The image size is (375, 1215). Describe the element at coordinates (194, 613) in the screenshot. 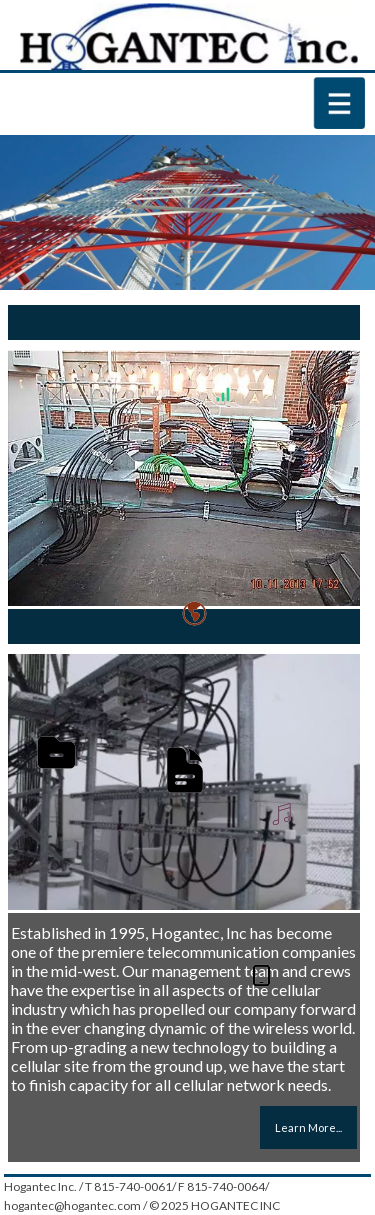

I see `view region or language settings` at that location.